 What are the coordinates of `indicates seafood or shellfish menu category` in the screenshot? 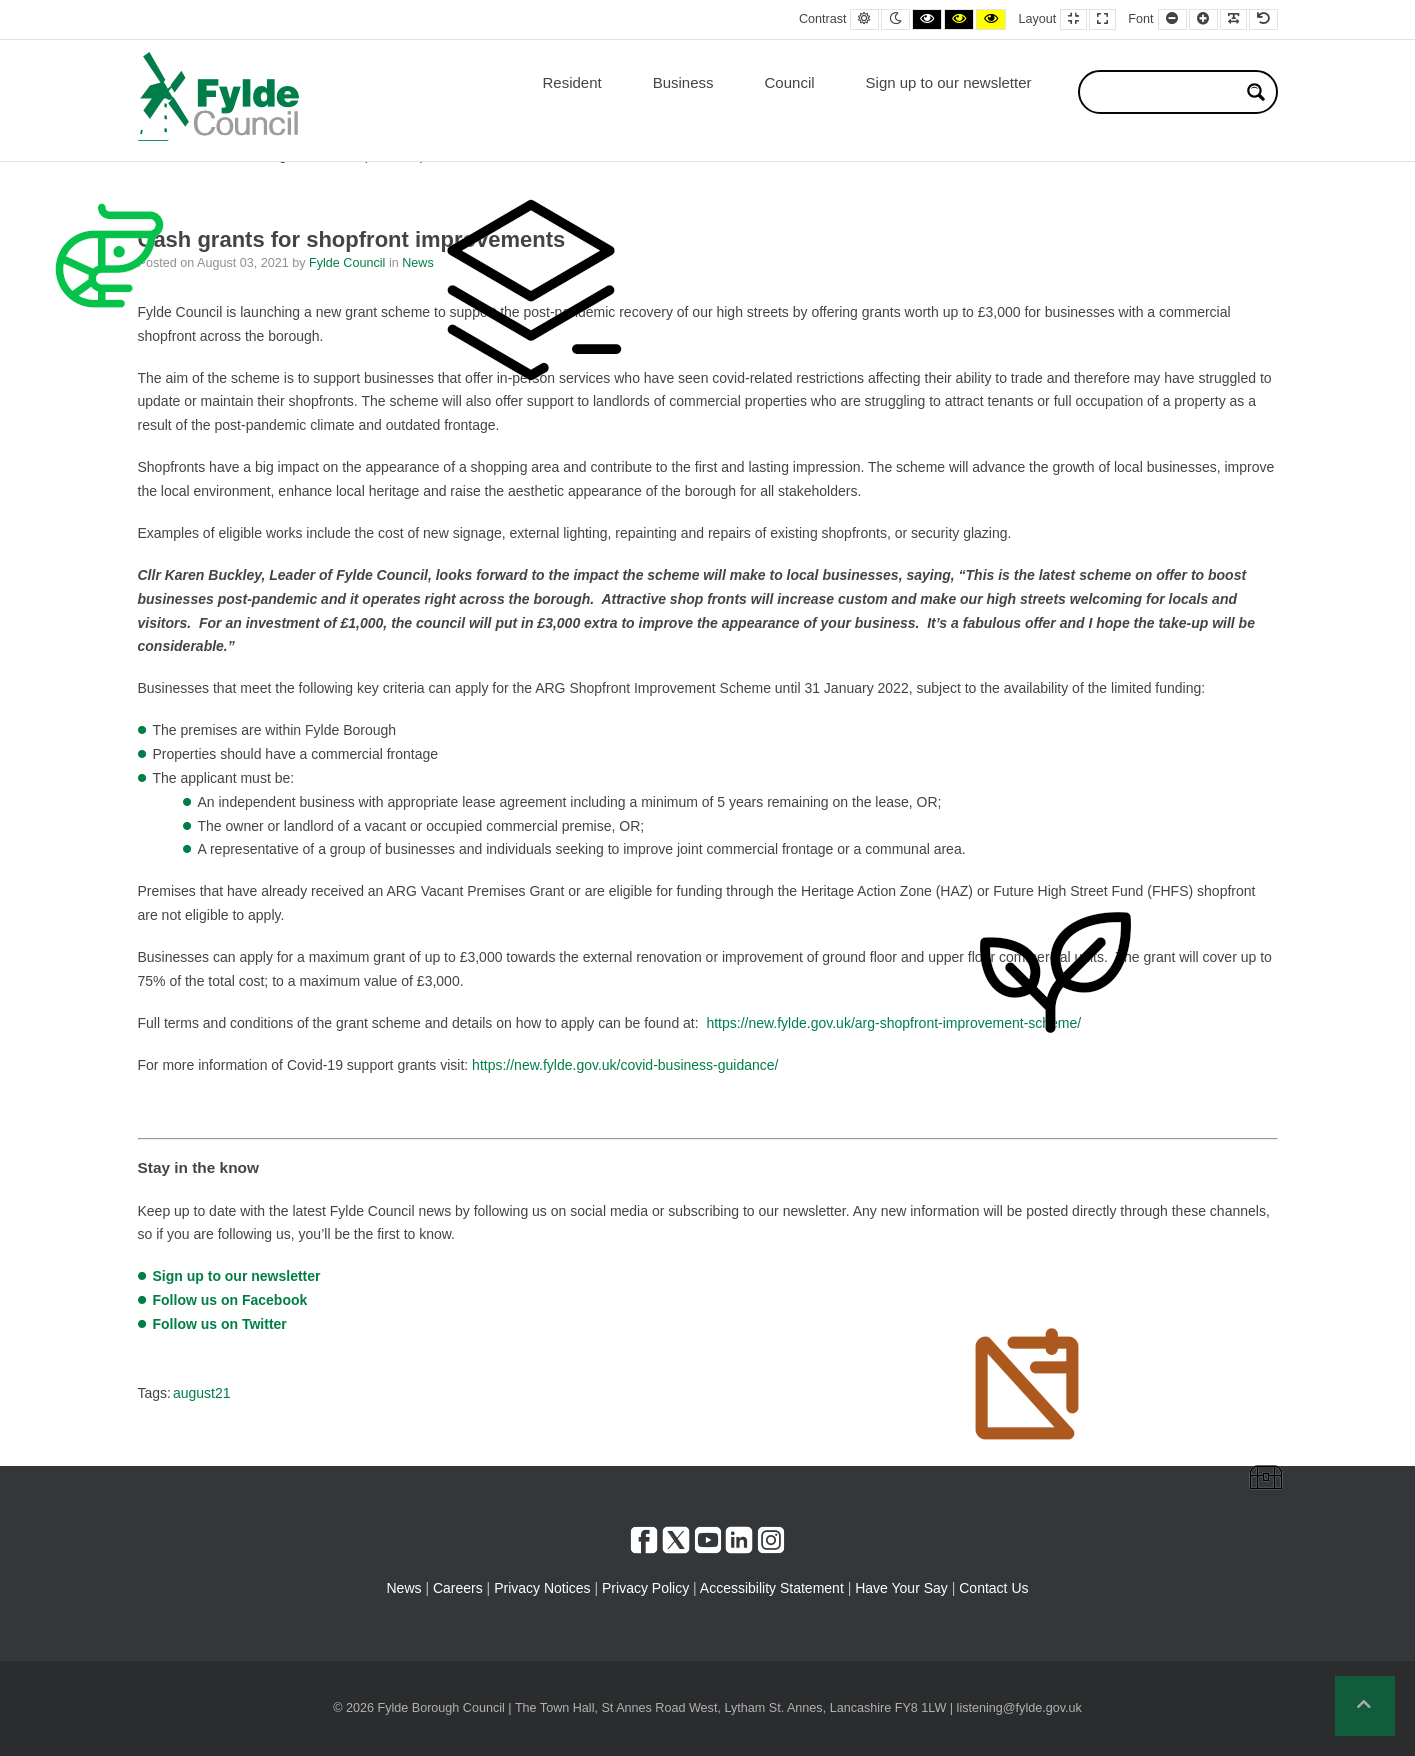 It's located at (109, 257).